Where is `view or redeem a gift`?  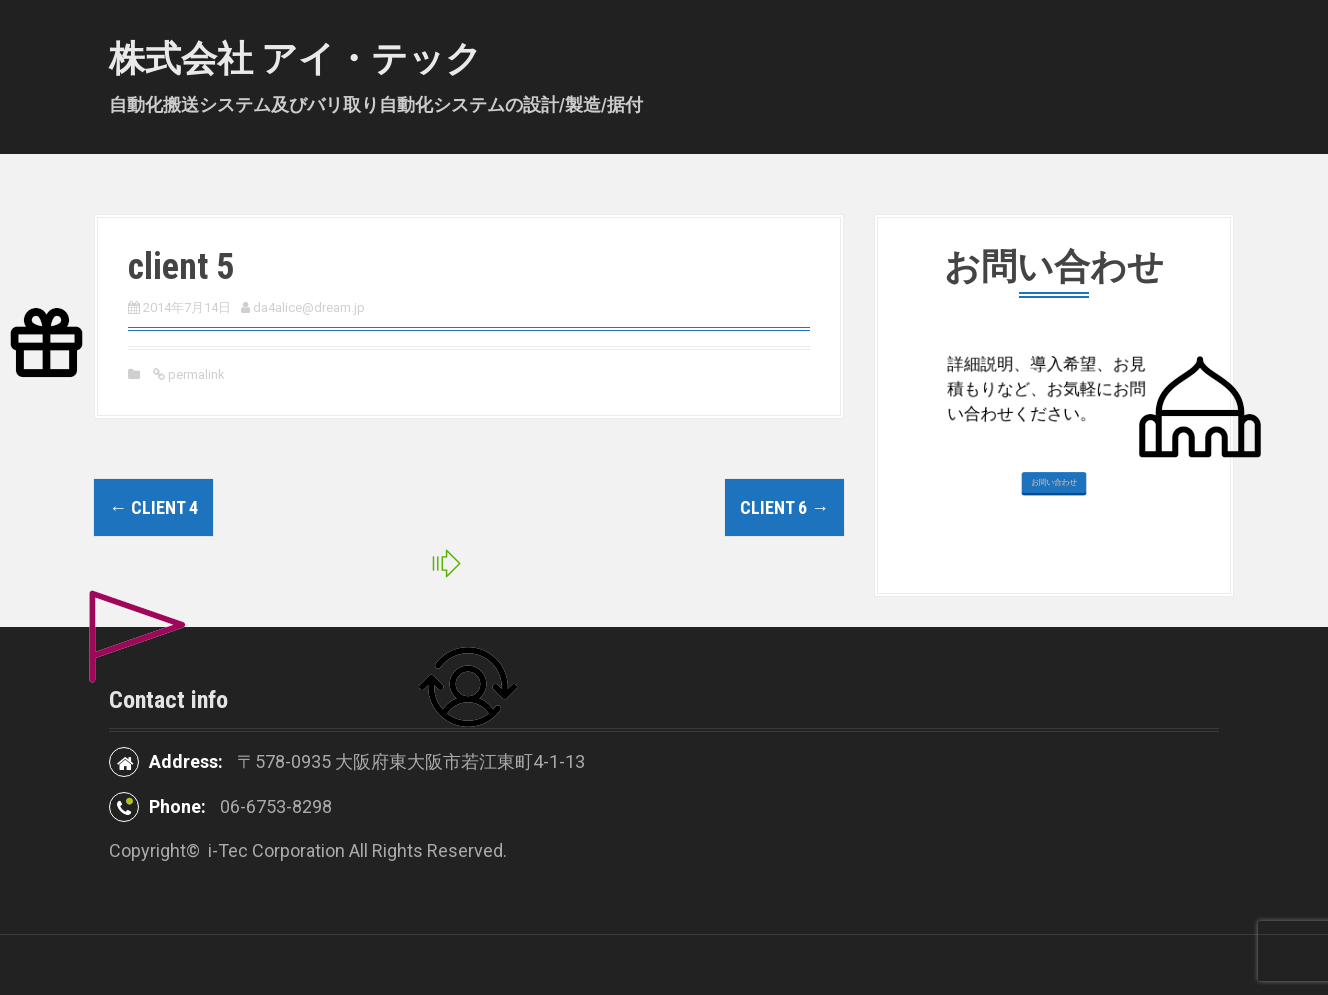
view or redeem a gift is located at coordinates (46, 346).